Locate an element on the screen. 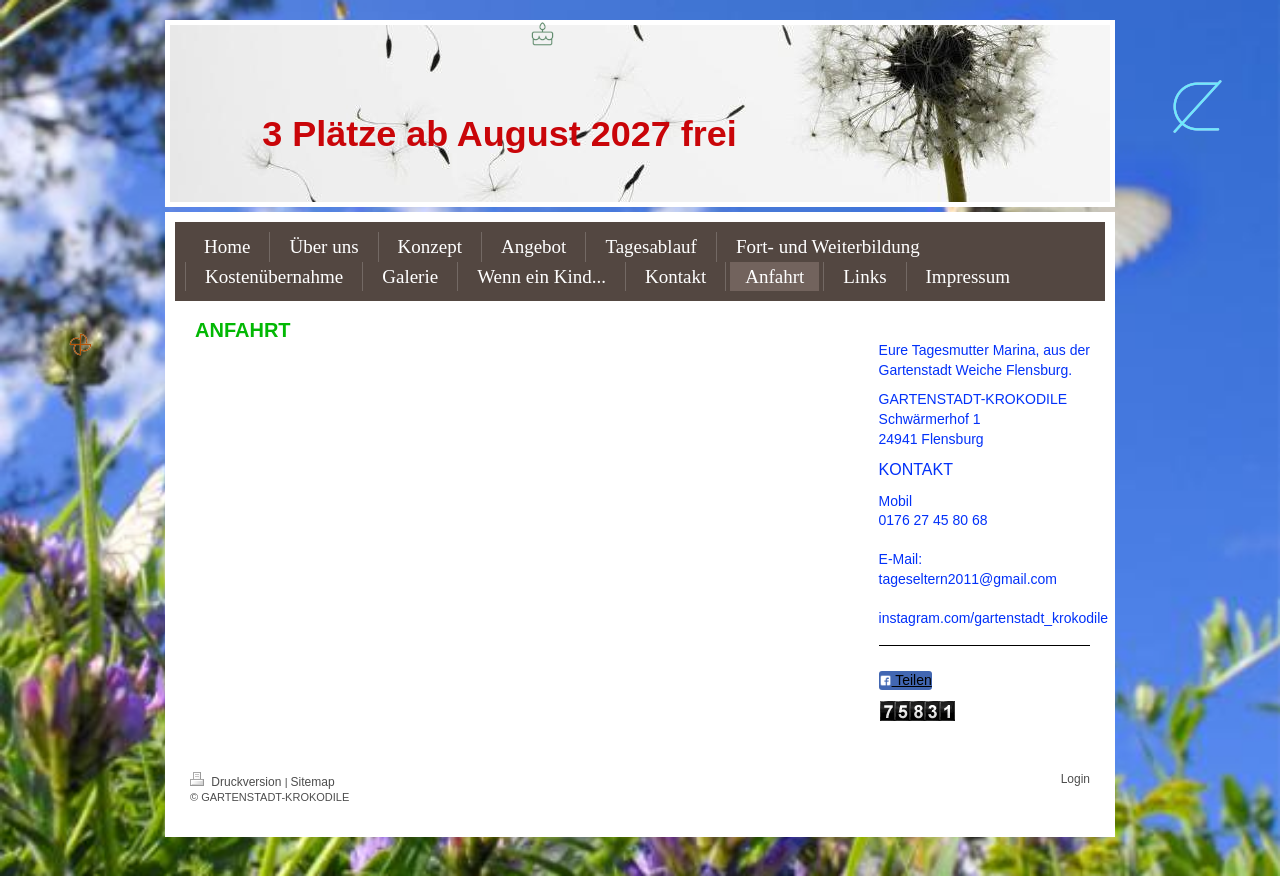 This screenshot has height=876, width=1280. view birthday or celebration reminders is located at coordinates (542, 35).